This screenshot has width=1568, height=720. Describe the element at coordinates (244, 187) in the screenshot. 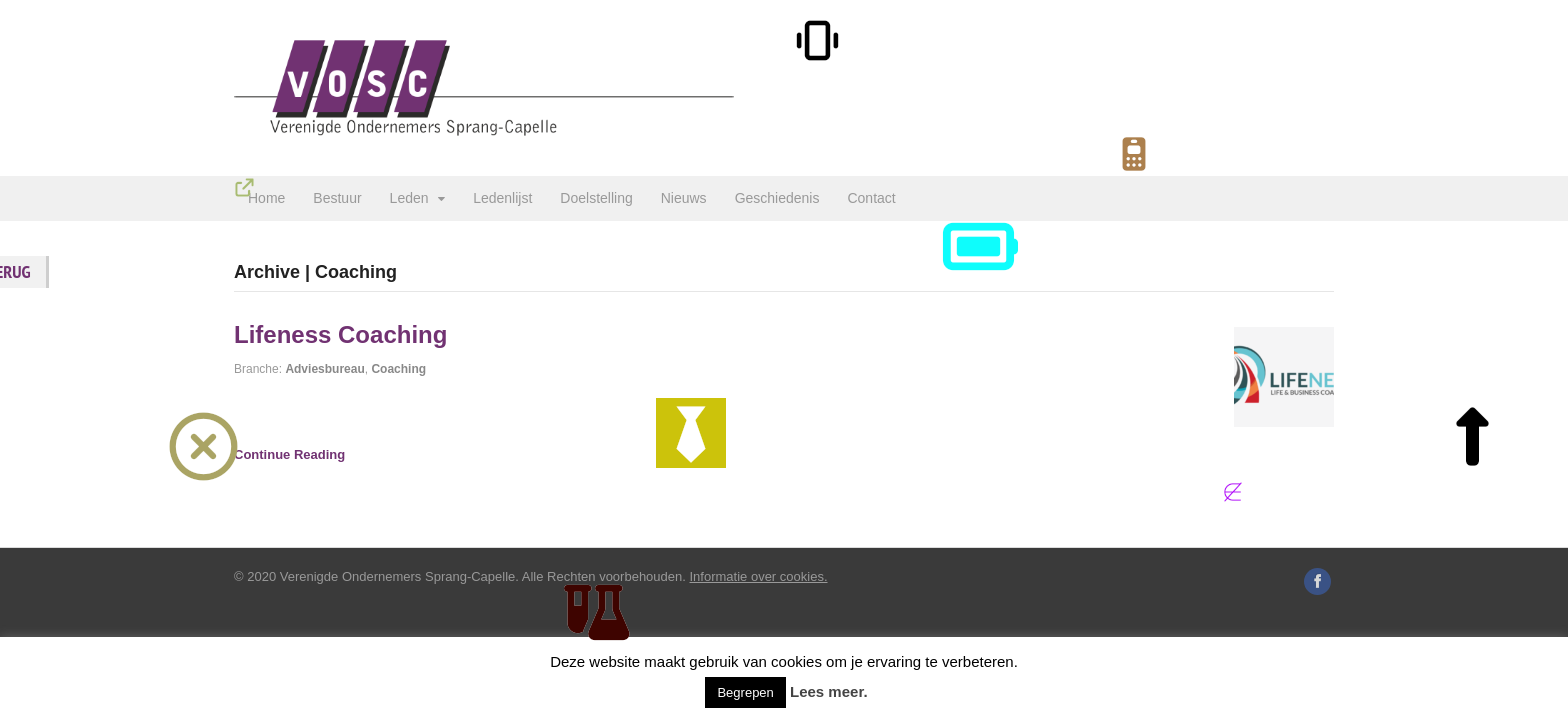

I see `open link in a new tab or window` at that location.